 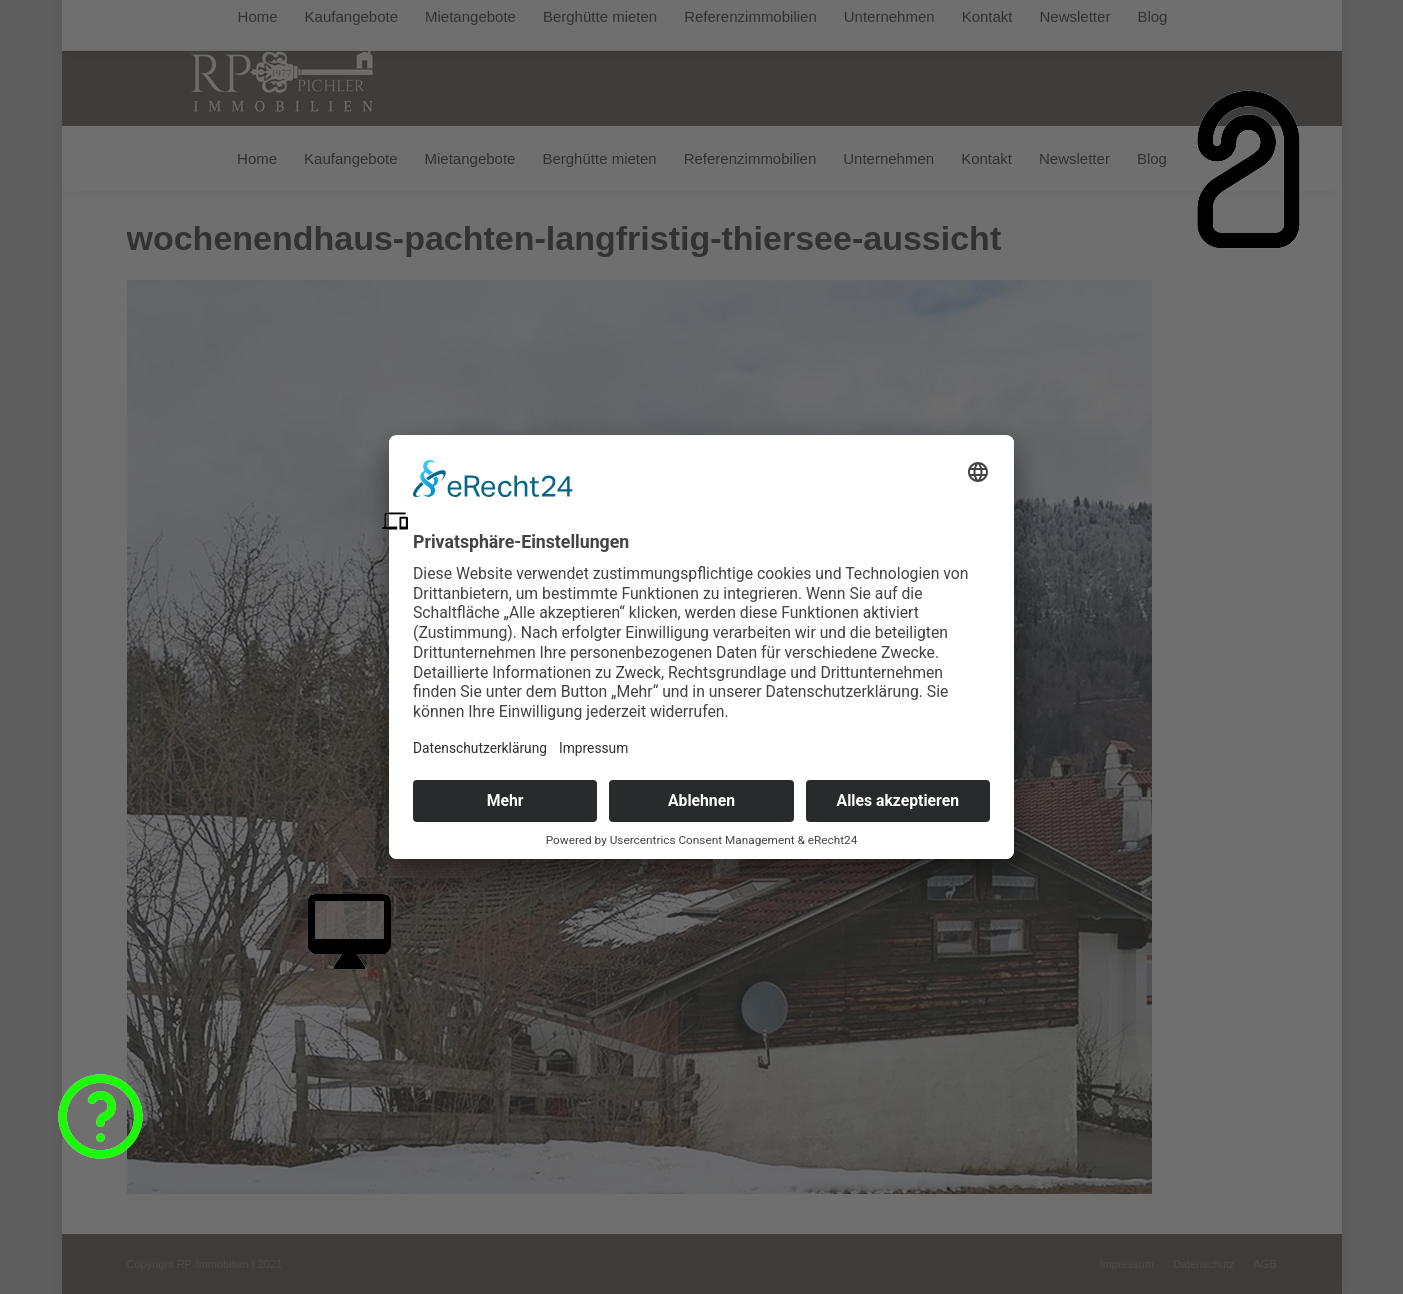 What do you see at coordinates (349, 931) in the screenshot?
I see `switch to desktop view` at bounding box center [349, 931].